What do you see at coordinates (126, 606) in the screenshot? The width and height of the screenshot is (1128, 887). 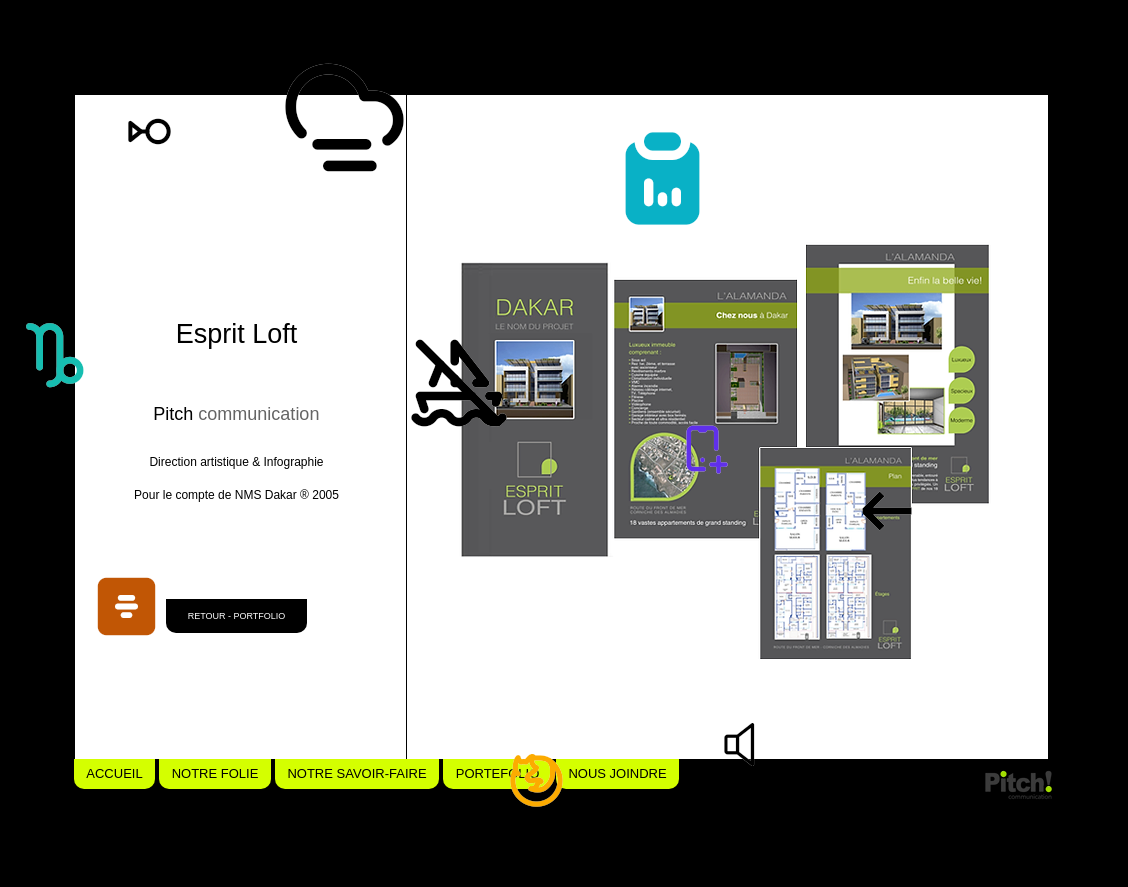 I see `center align content horizontally and vertically` at bounding box center [126, 606].